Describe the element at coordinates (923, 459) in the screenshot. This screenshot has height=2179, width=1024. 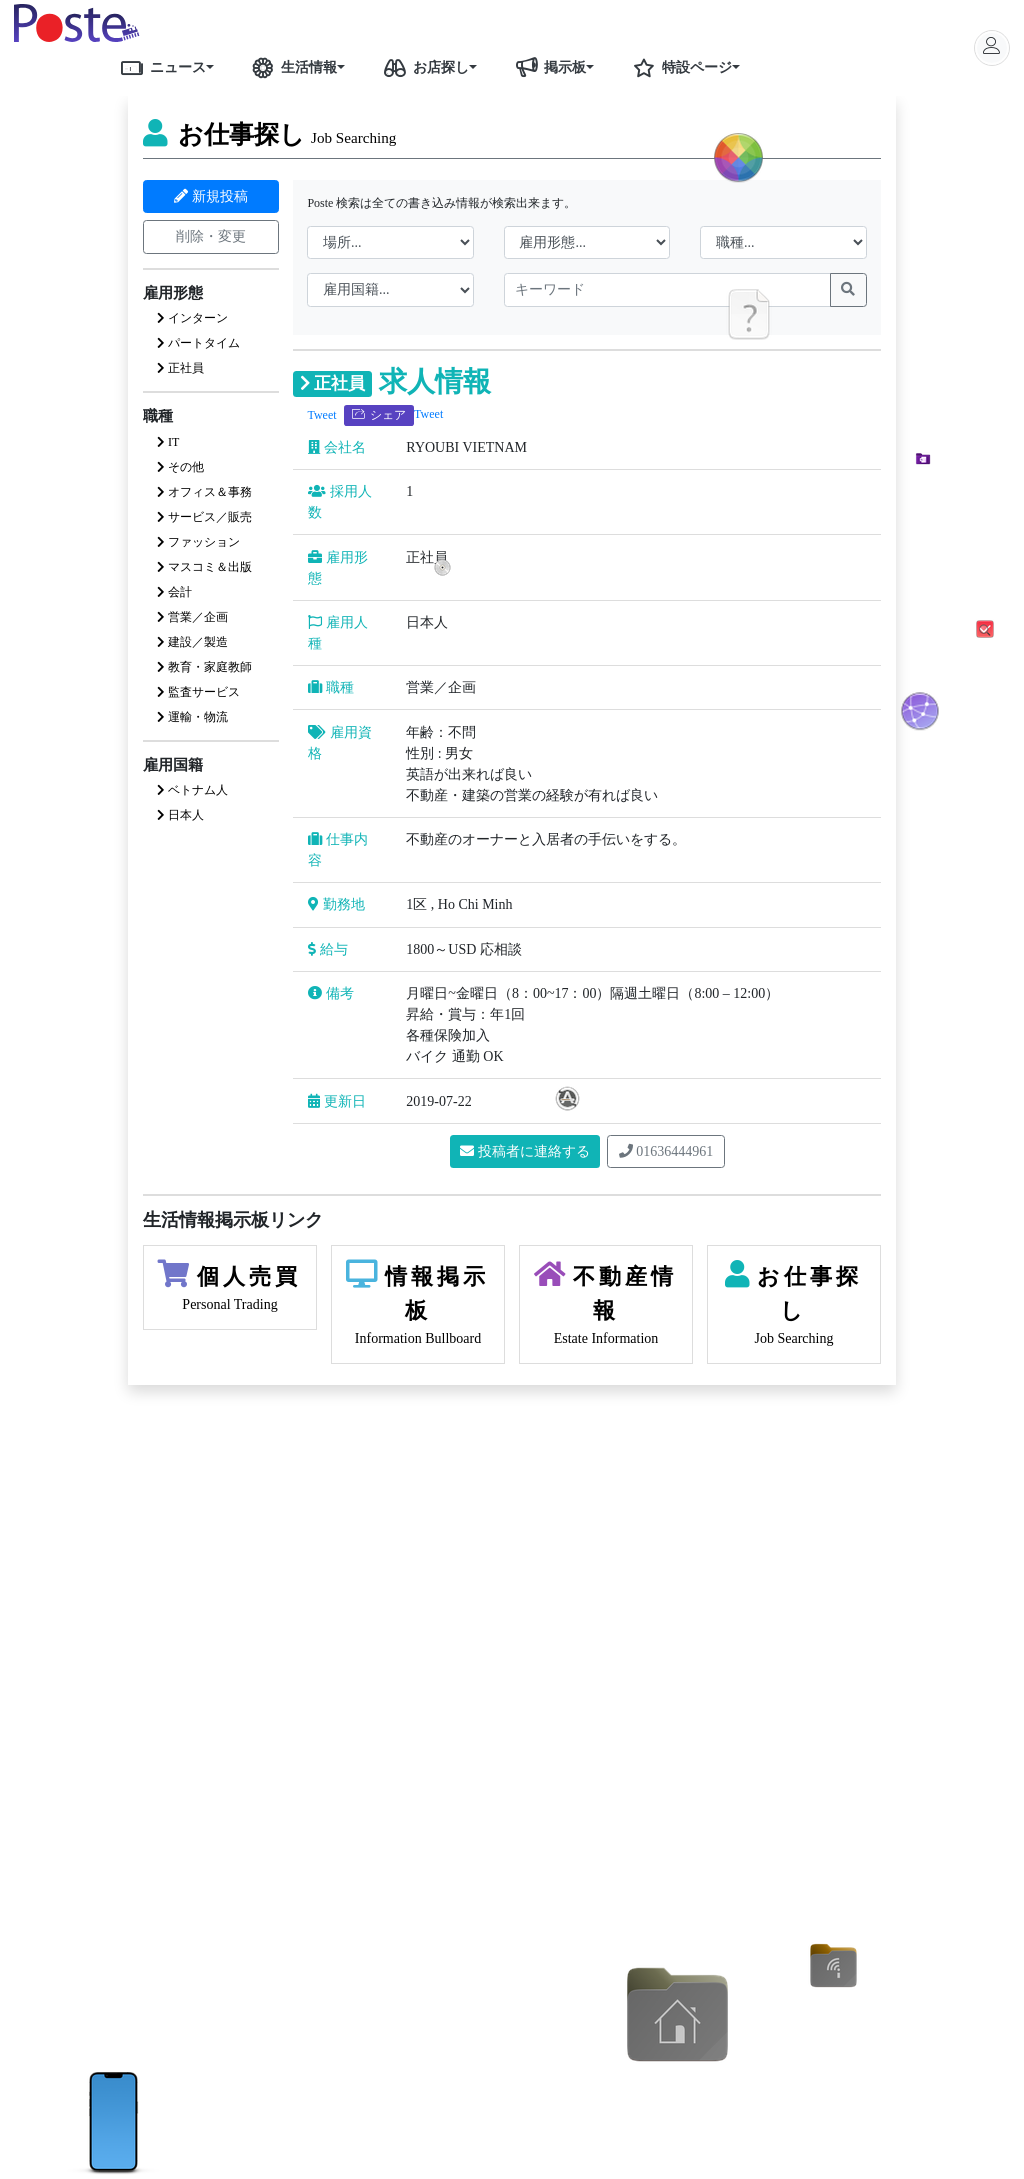
I see `open folder containing Microsoft OneNote files` at that location.